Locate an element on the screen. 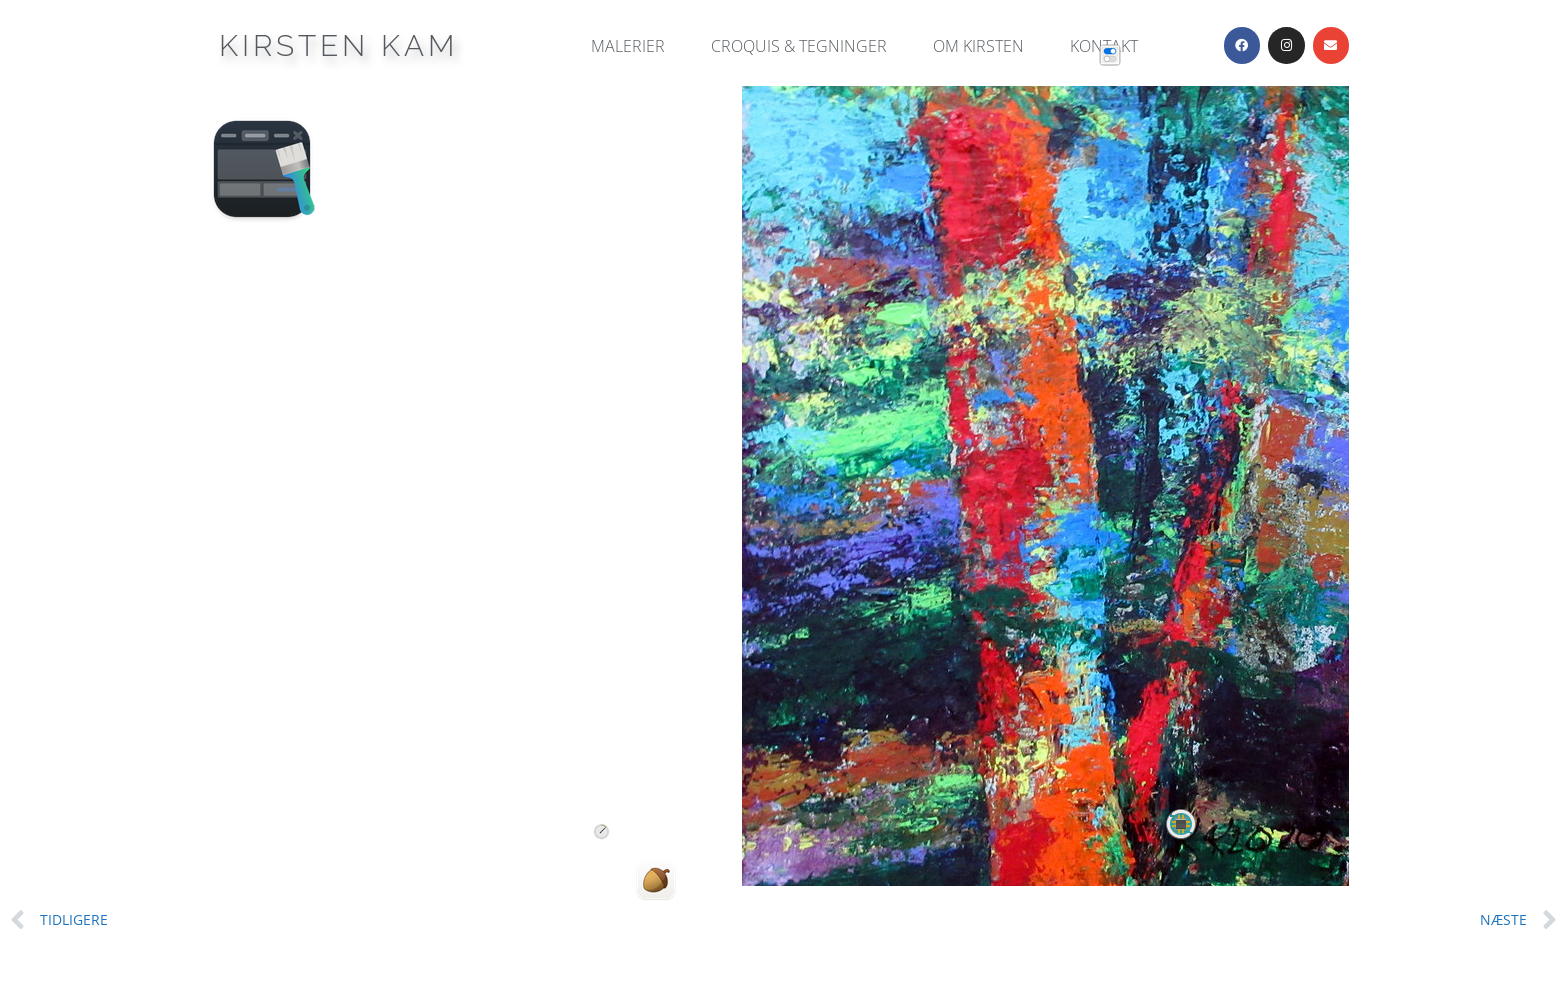 This screenshot has height=1008, width=1568. open sysprof system profiler application is located at coordinates (601, 831).